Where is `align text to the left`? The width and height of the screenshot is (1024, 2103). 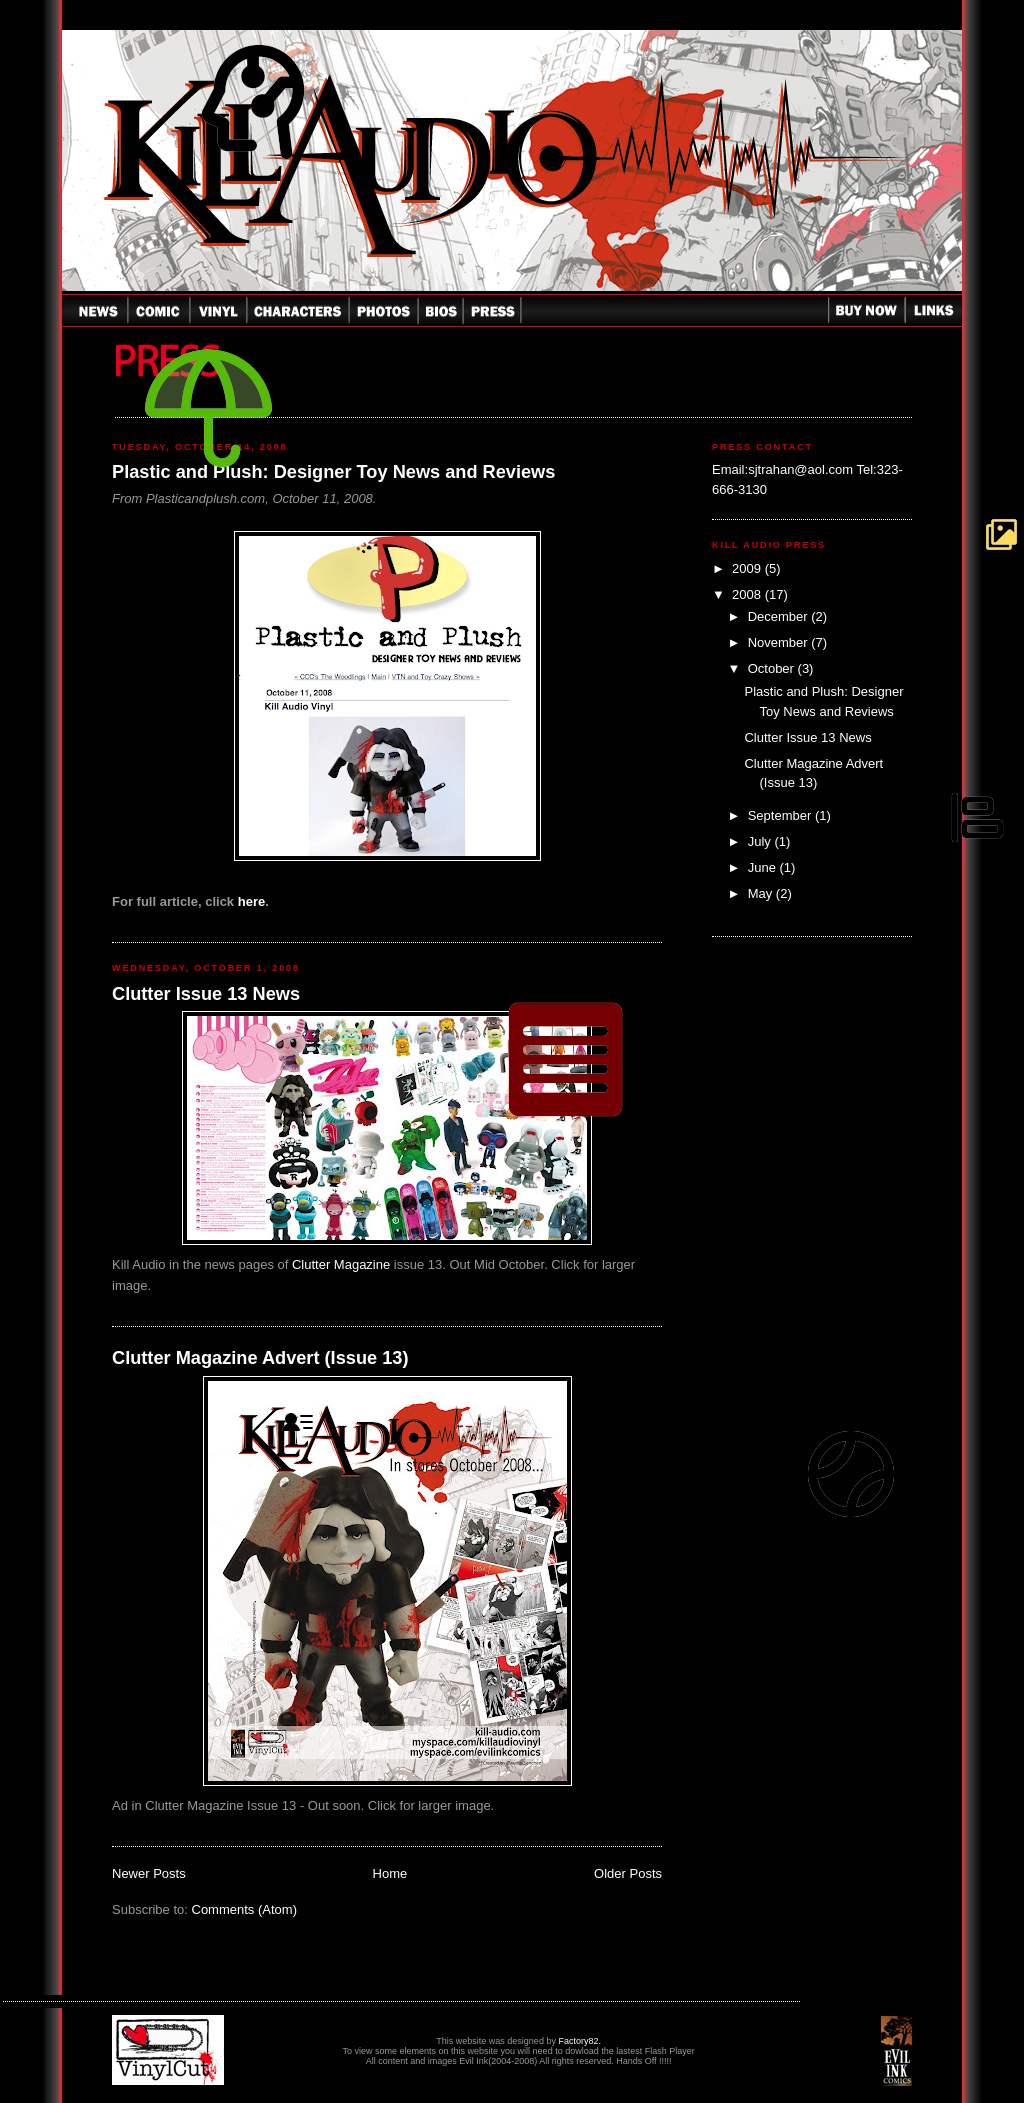
align text to the left is located at coordinates (976, 817).